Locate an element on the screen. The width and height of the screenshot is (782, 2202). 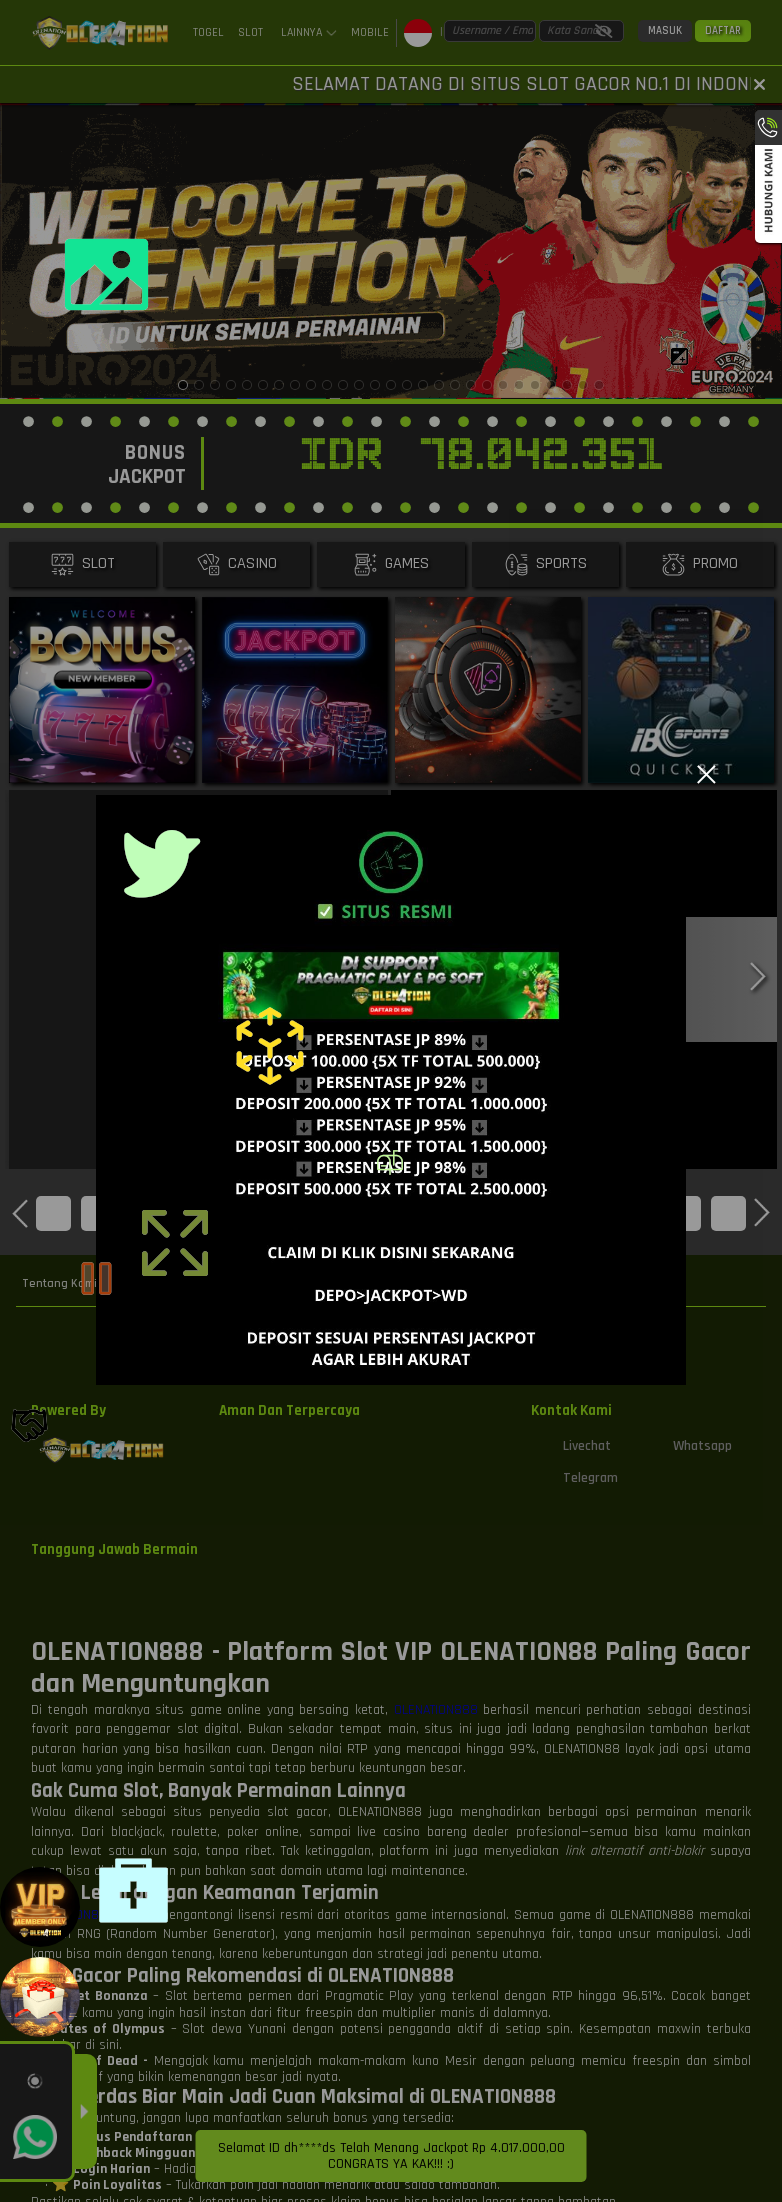
access your mailbox or inbox is located at coordinates (390, 1163).